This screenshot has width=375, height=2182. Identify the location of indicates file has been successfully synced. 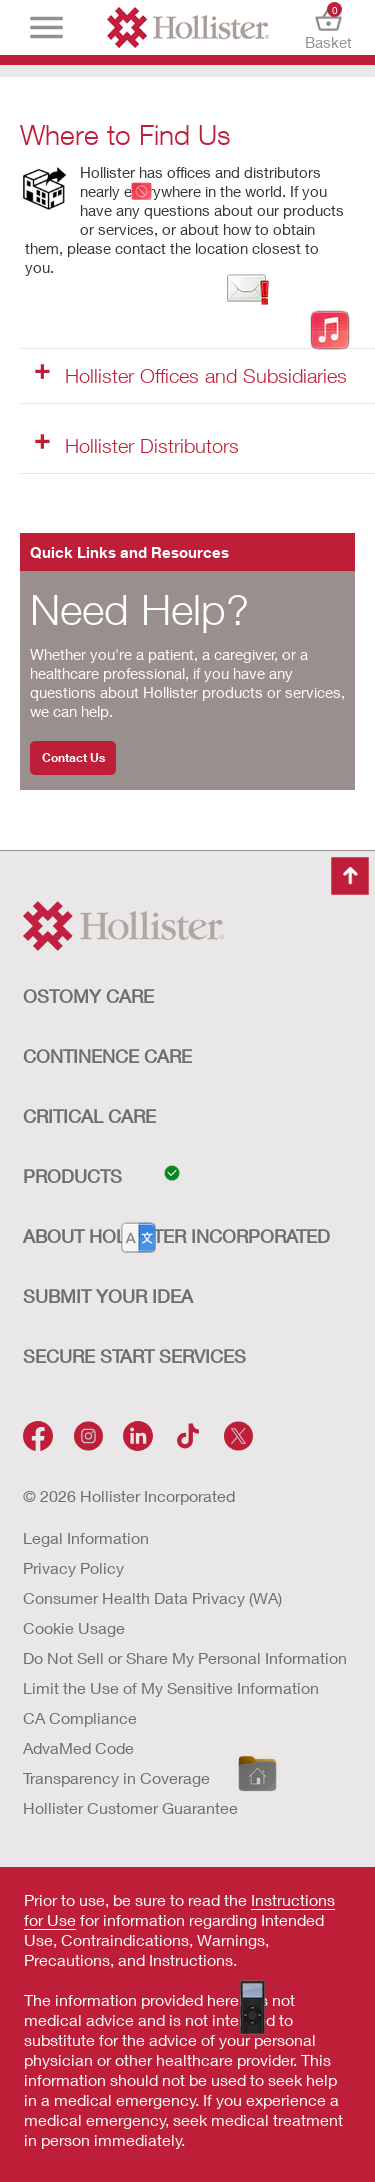
(172, 1173).